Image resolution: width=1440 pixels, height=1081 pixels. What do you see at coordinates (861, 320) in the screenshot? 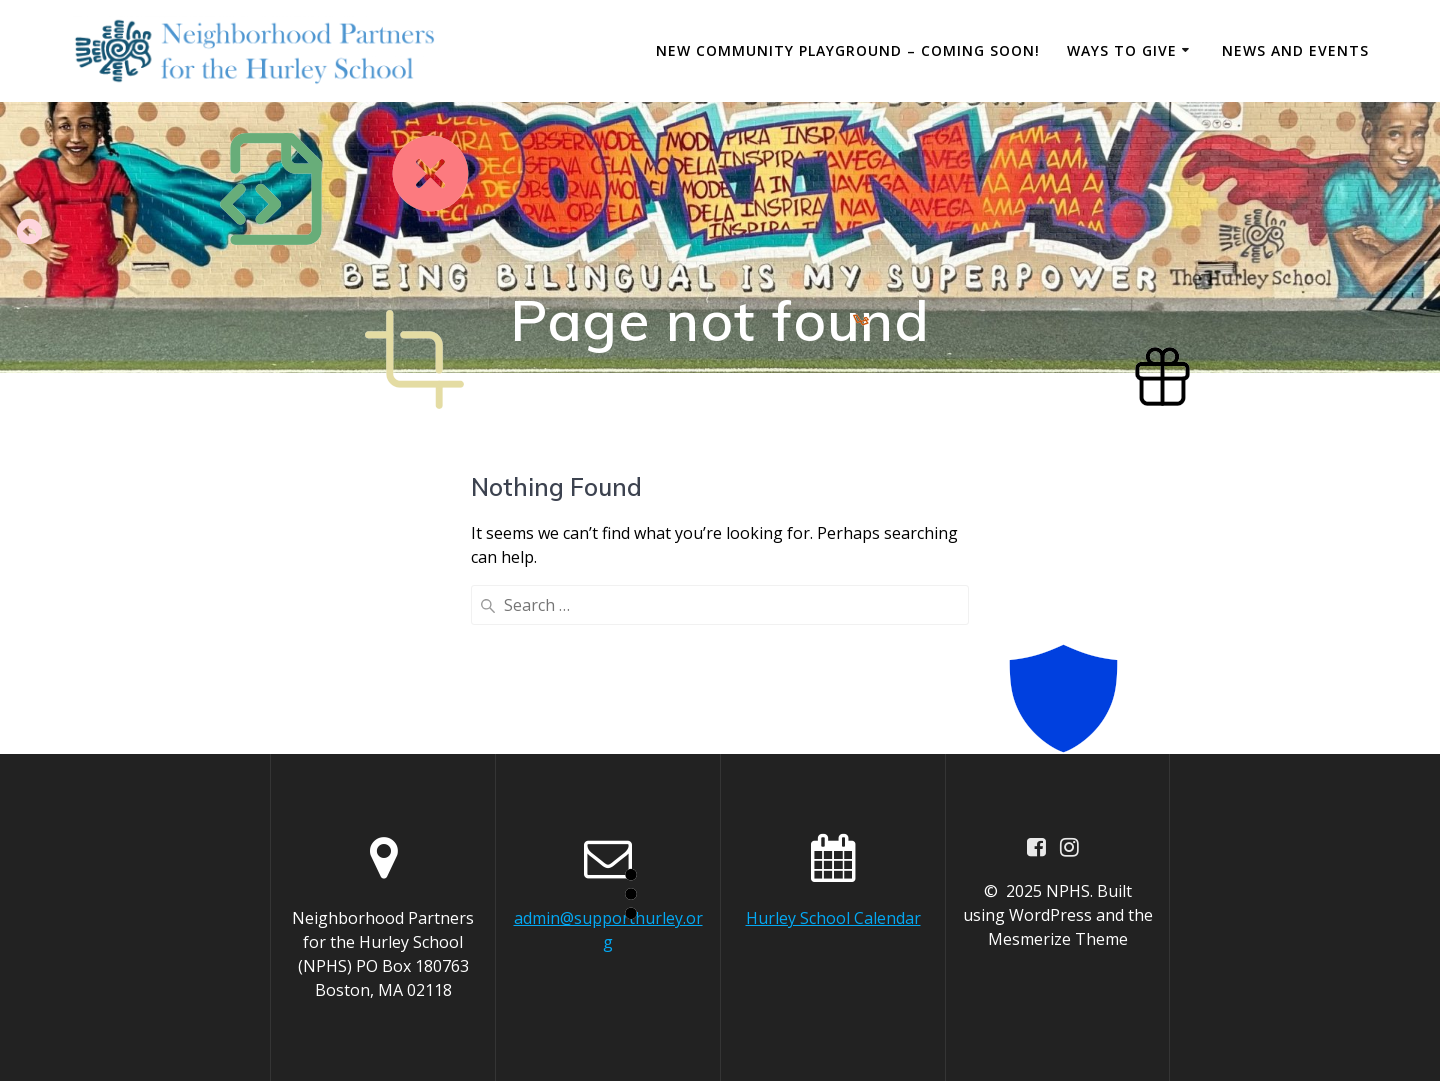
I see `Laravel framework branding or integration` at bounding box center [861, 320].